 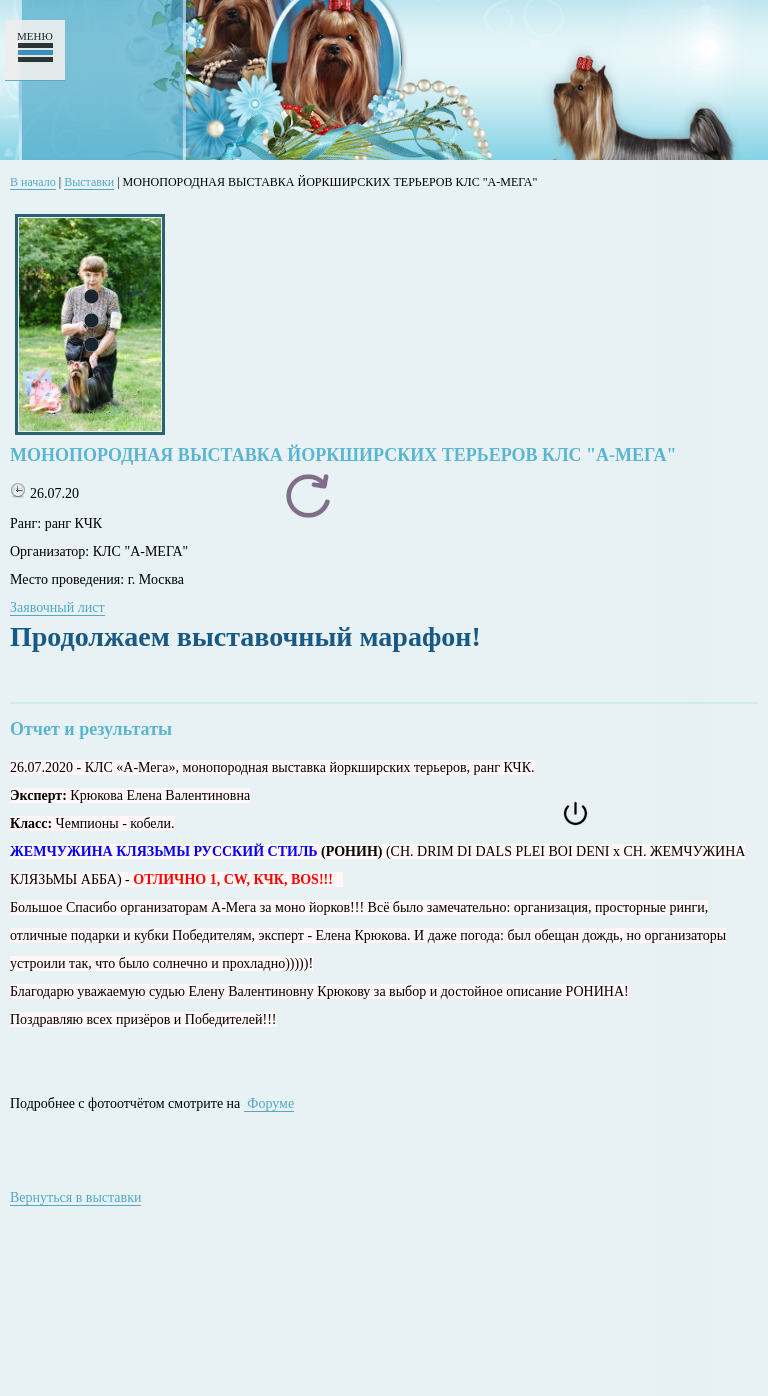 What do you see at coordinates (91, 320) in the screenshot?
I see `open more options menu` at bounding box center [91, 320].